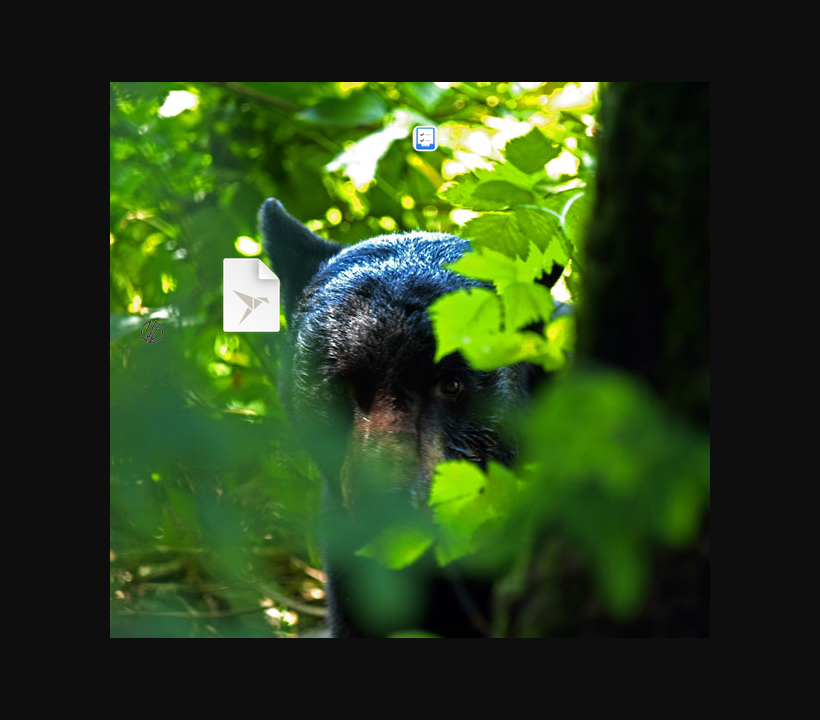 The width and height of the screenshot is (820, 720). Describe the element at coordinates (152, 332) in the screenshot. I see `thunderbolt port or connection status` at that location.